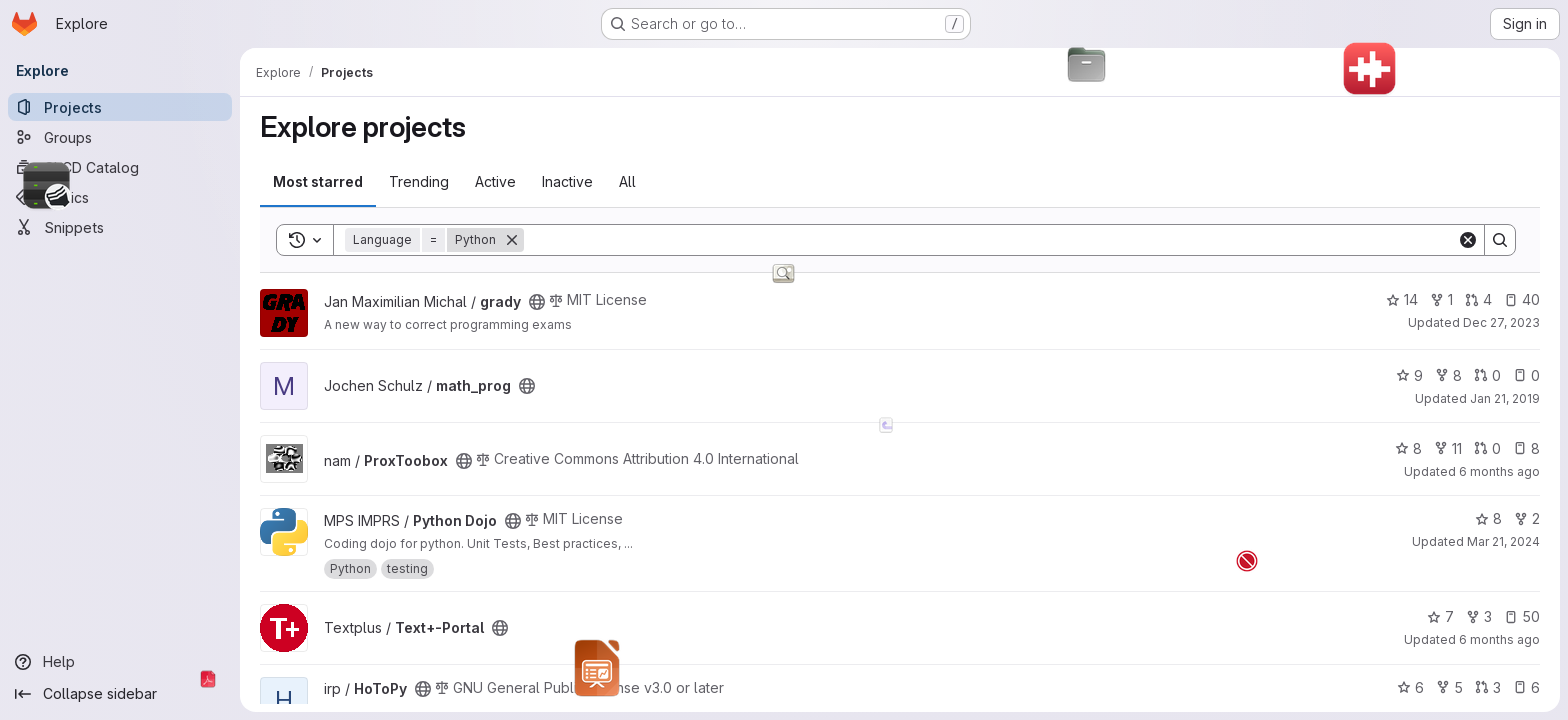 This screenshot has height=720, width=1568. What do you see at coordinates (1086, 64) in the screenshot?
I see `open the file manager application` at bounding box center [1086, 64].